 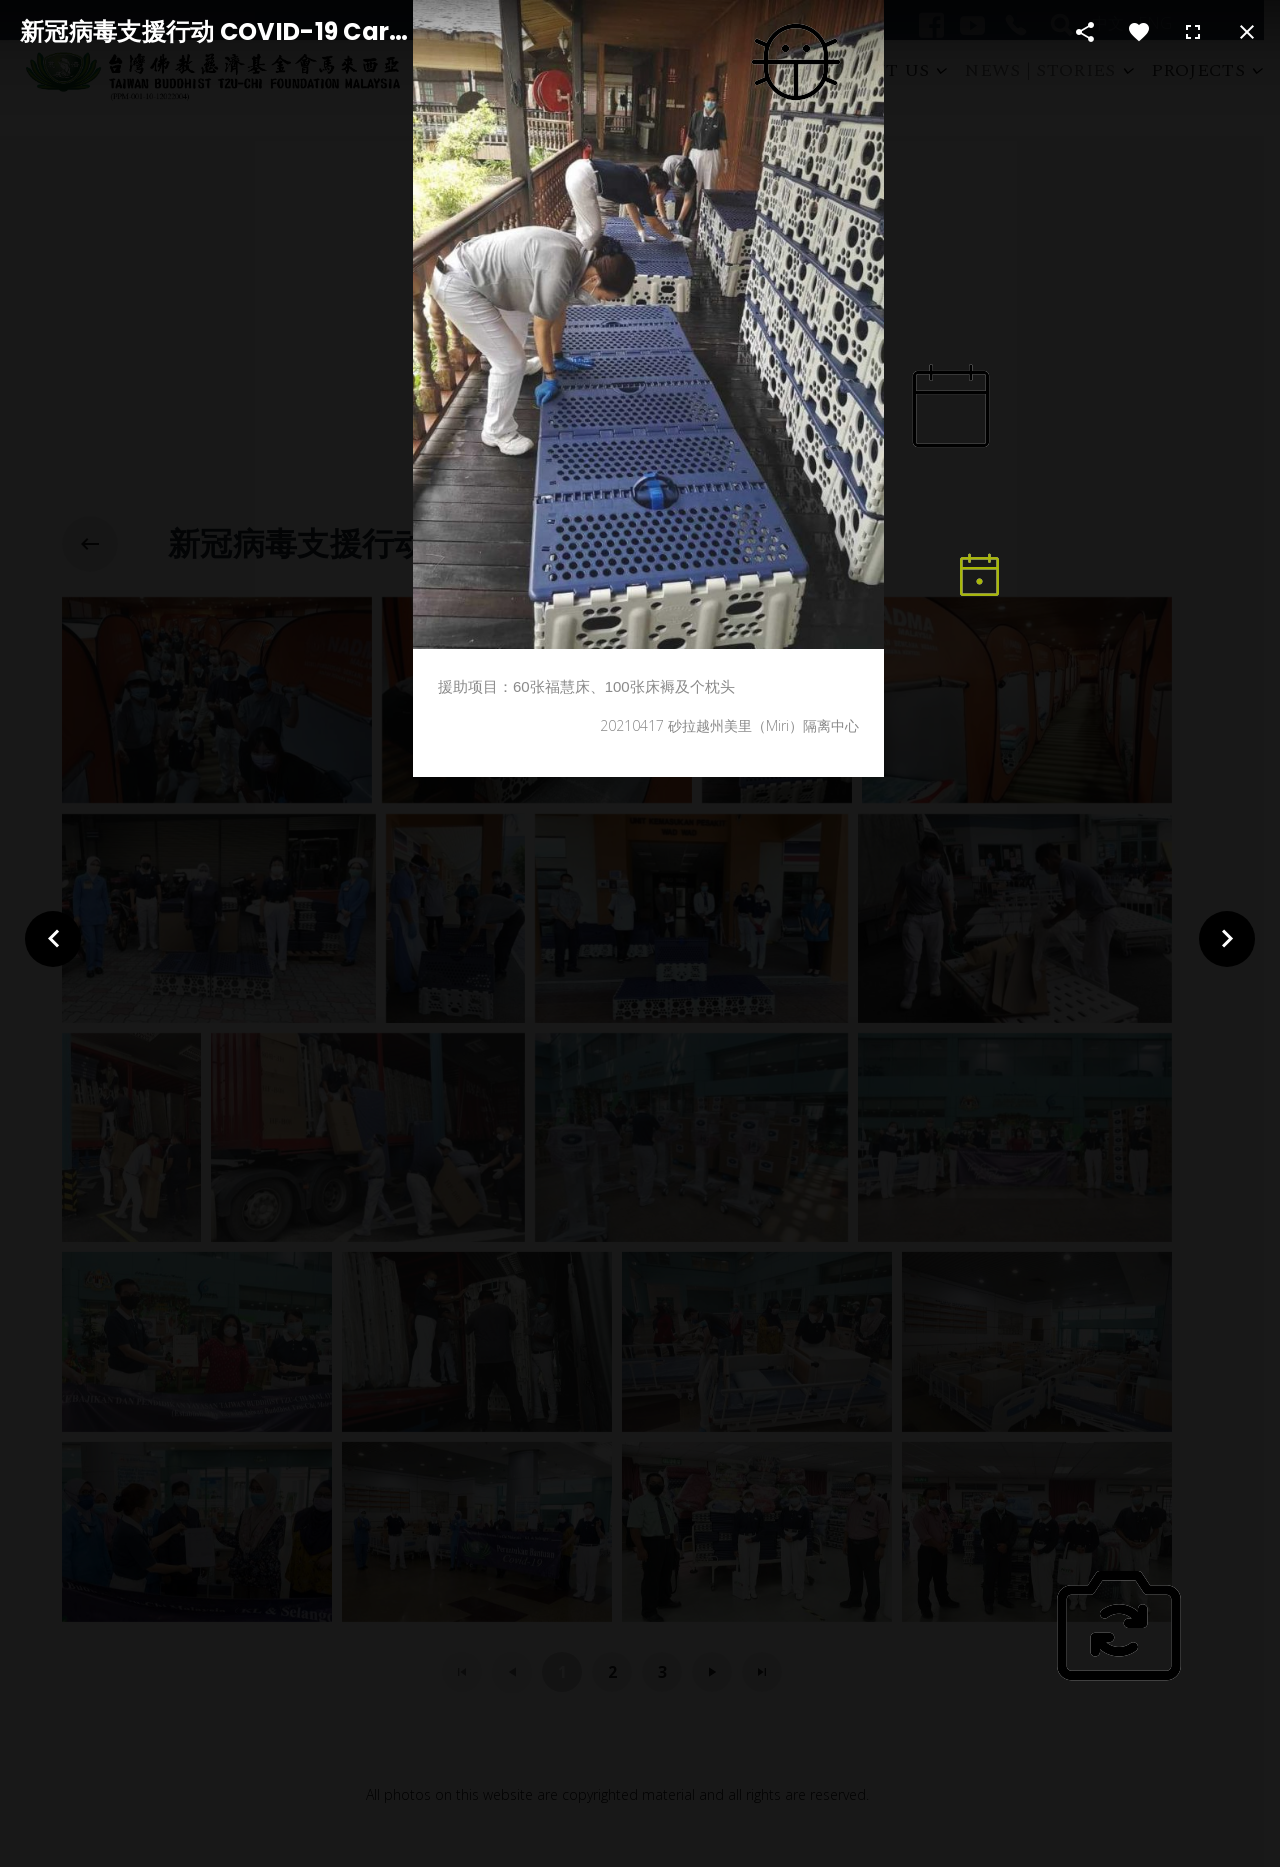 What do you see at coordinates (979, 576) in the screenshot?
I see `indicates a calendar event or notification` at bounding box center [979, 576].